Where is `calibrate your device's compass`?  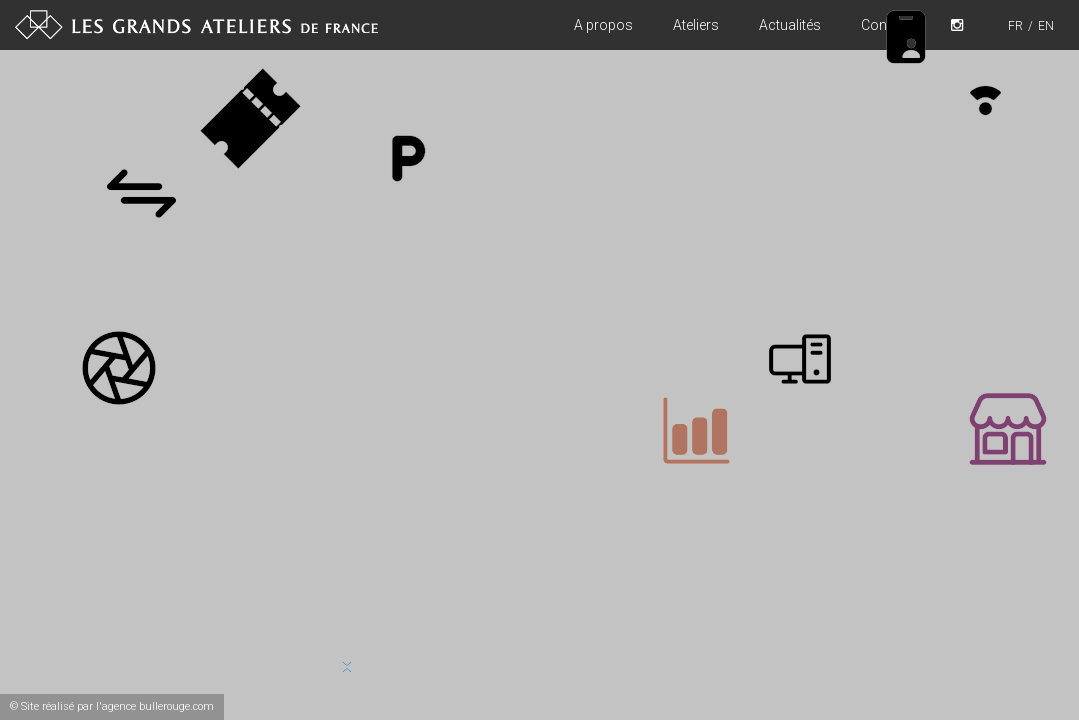 calibrate your device's compass is located at coordinates (985, 100).